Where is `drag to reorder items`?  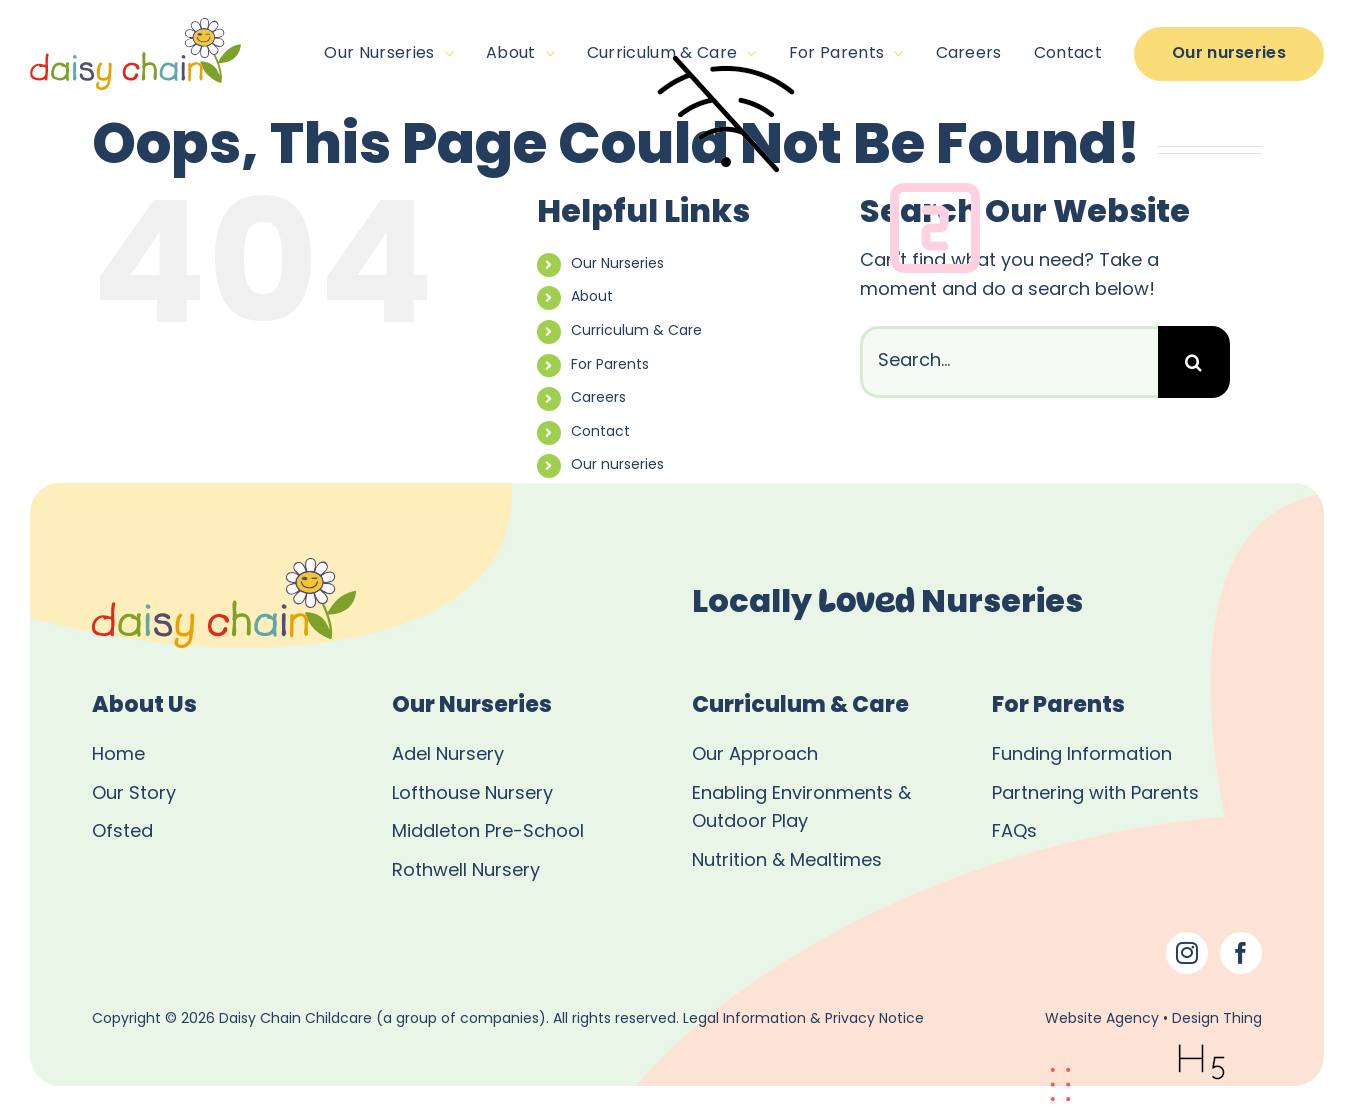 drag to reorder items is located at coordinates (1060, 1084).